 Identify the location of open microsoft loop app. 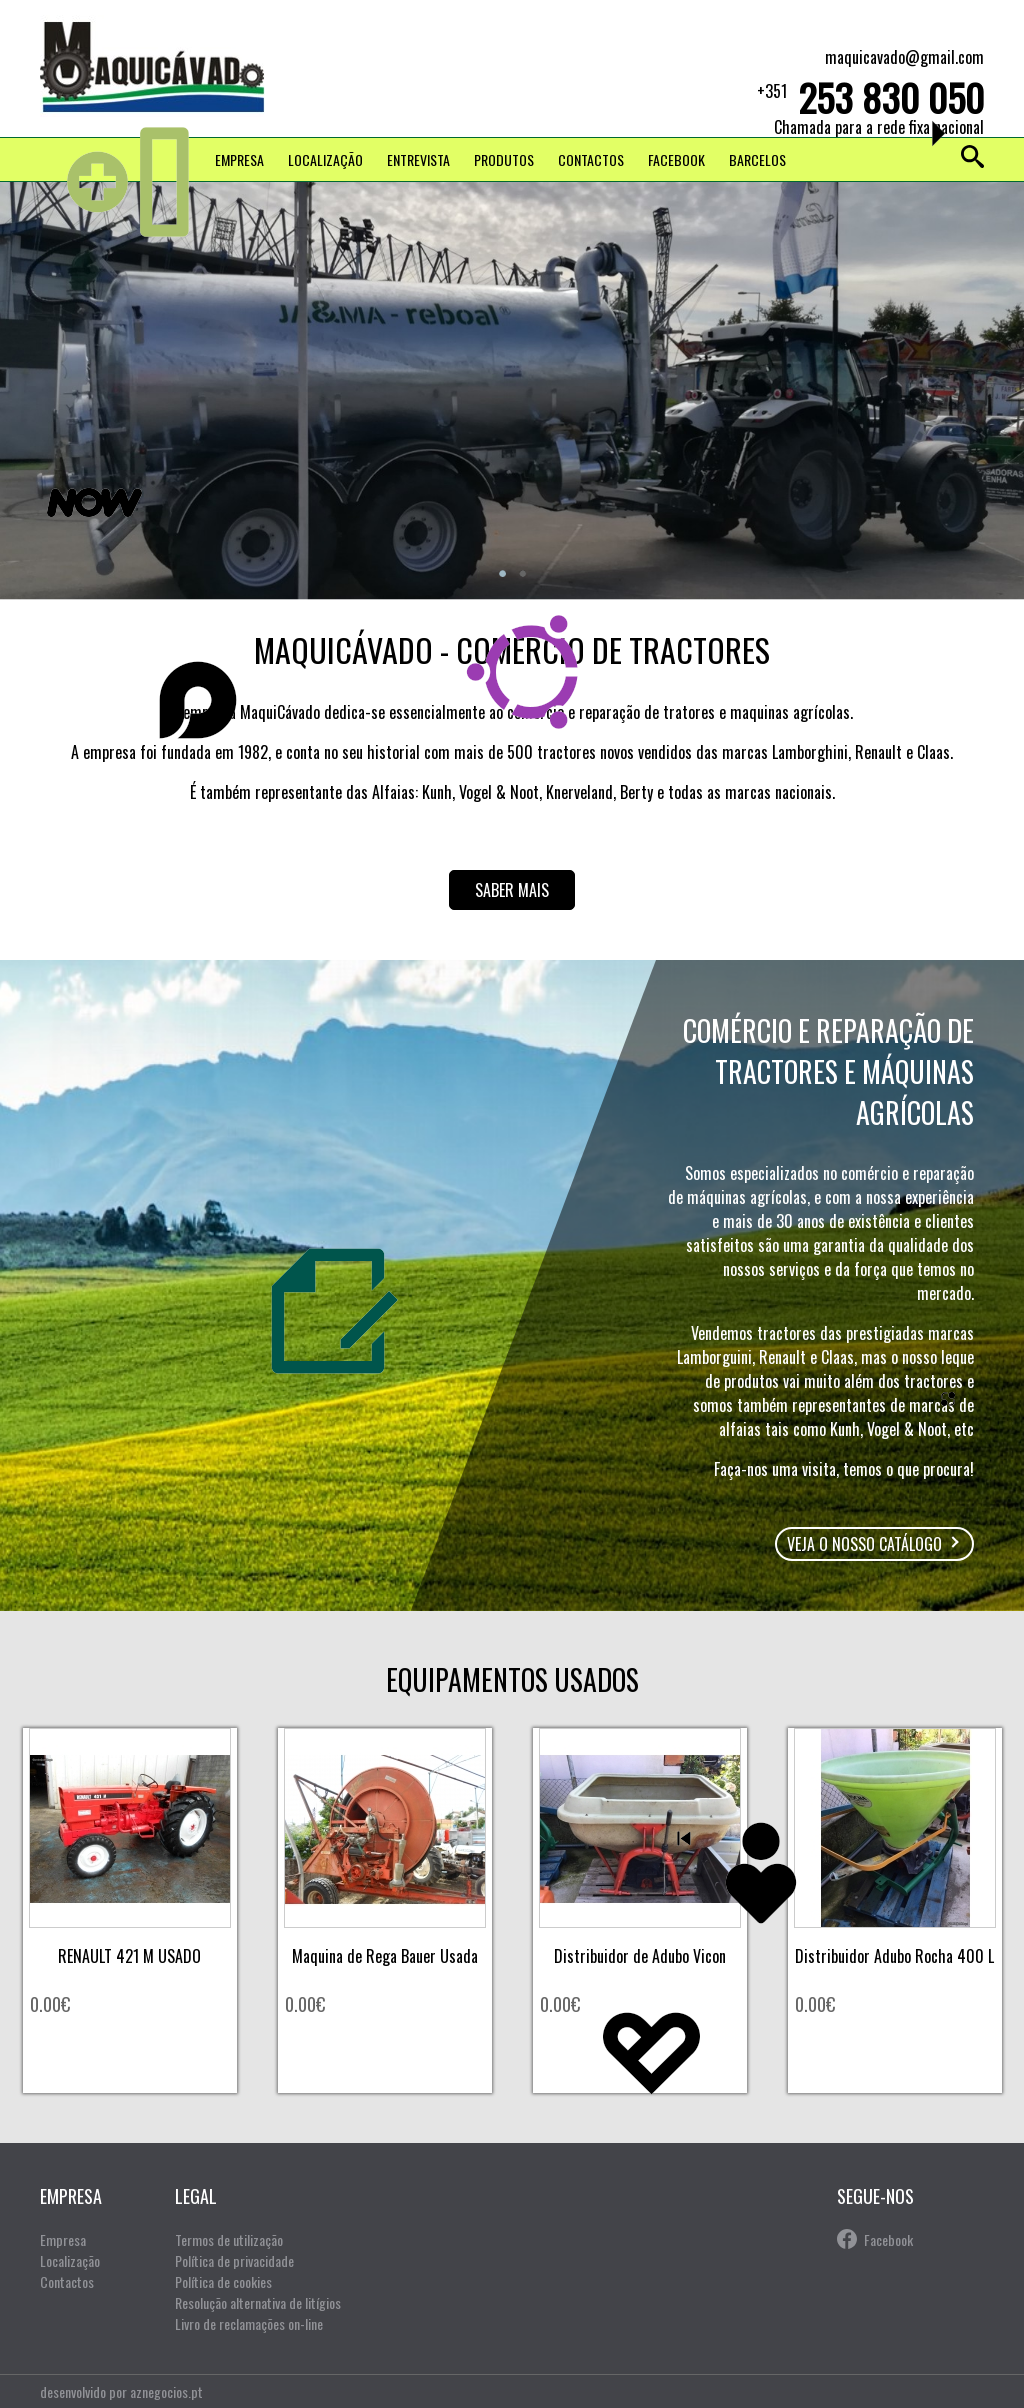
(198, 700).